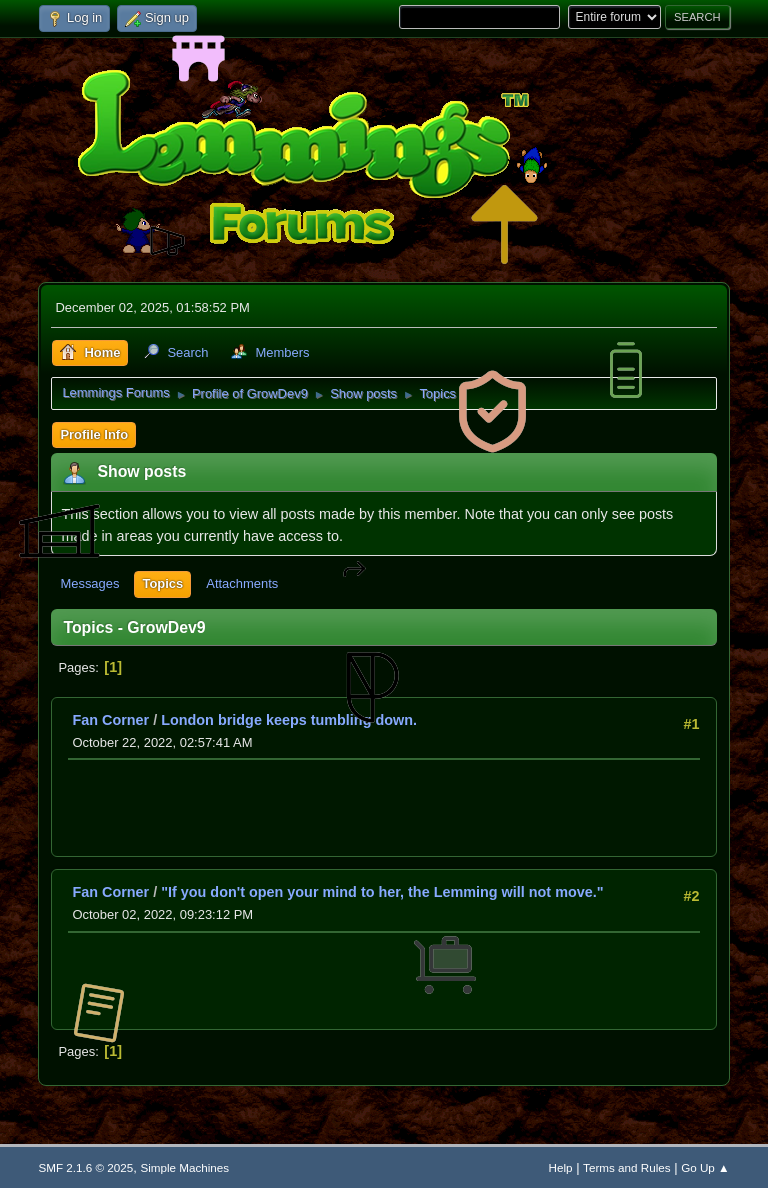 The height and width of the screenshot is (1188, 768). I want to click on view your resume or CV, so click(99, 1013).